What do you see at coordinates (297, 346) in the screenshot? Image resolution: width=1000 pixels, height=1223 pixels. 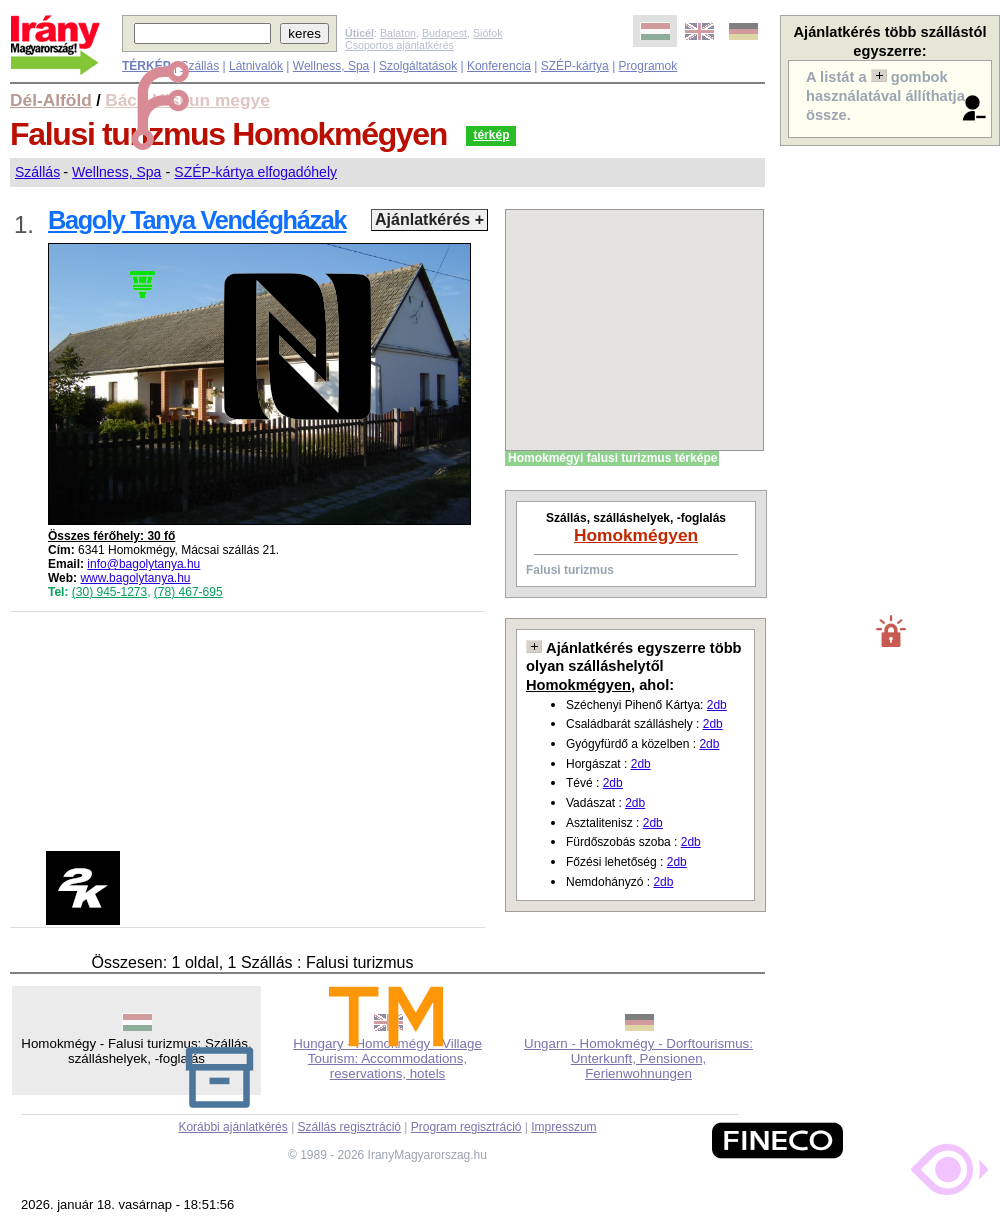 I see `indicates NFC connectivity is available` at bounding box center [297, 346].